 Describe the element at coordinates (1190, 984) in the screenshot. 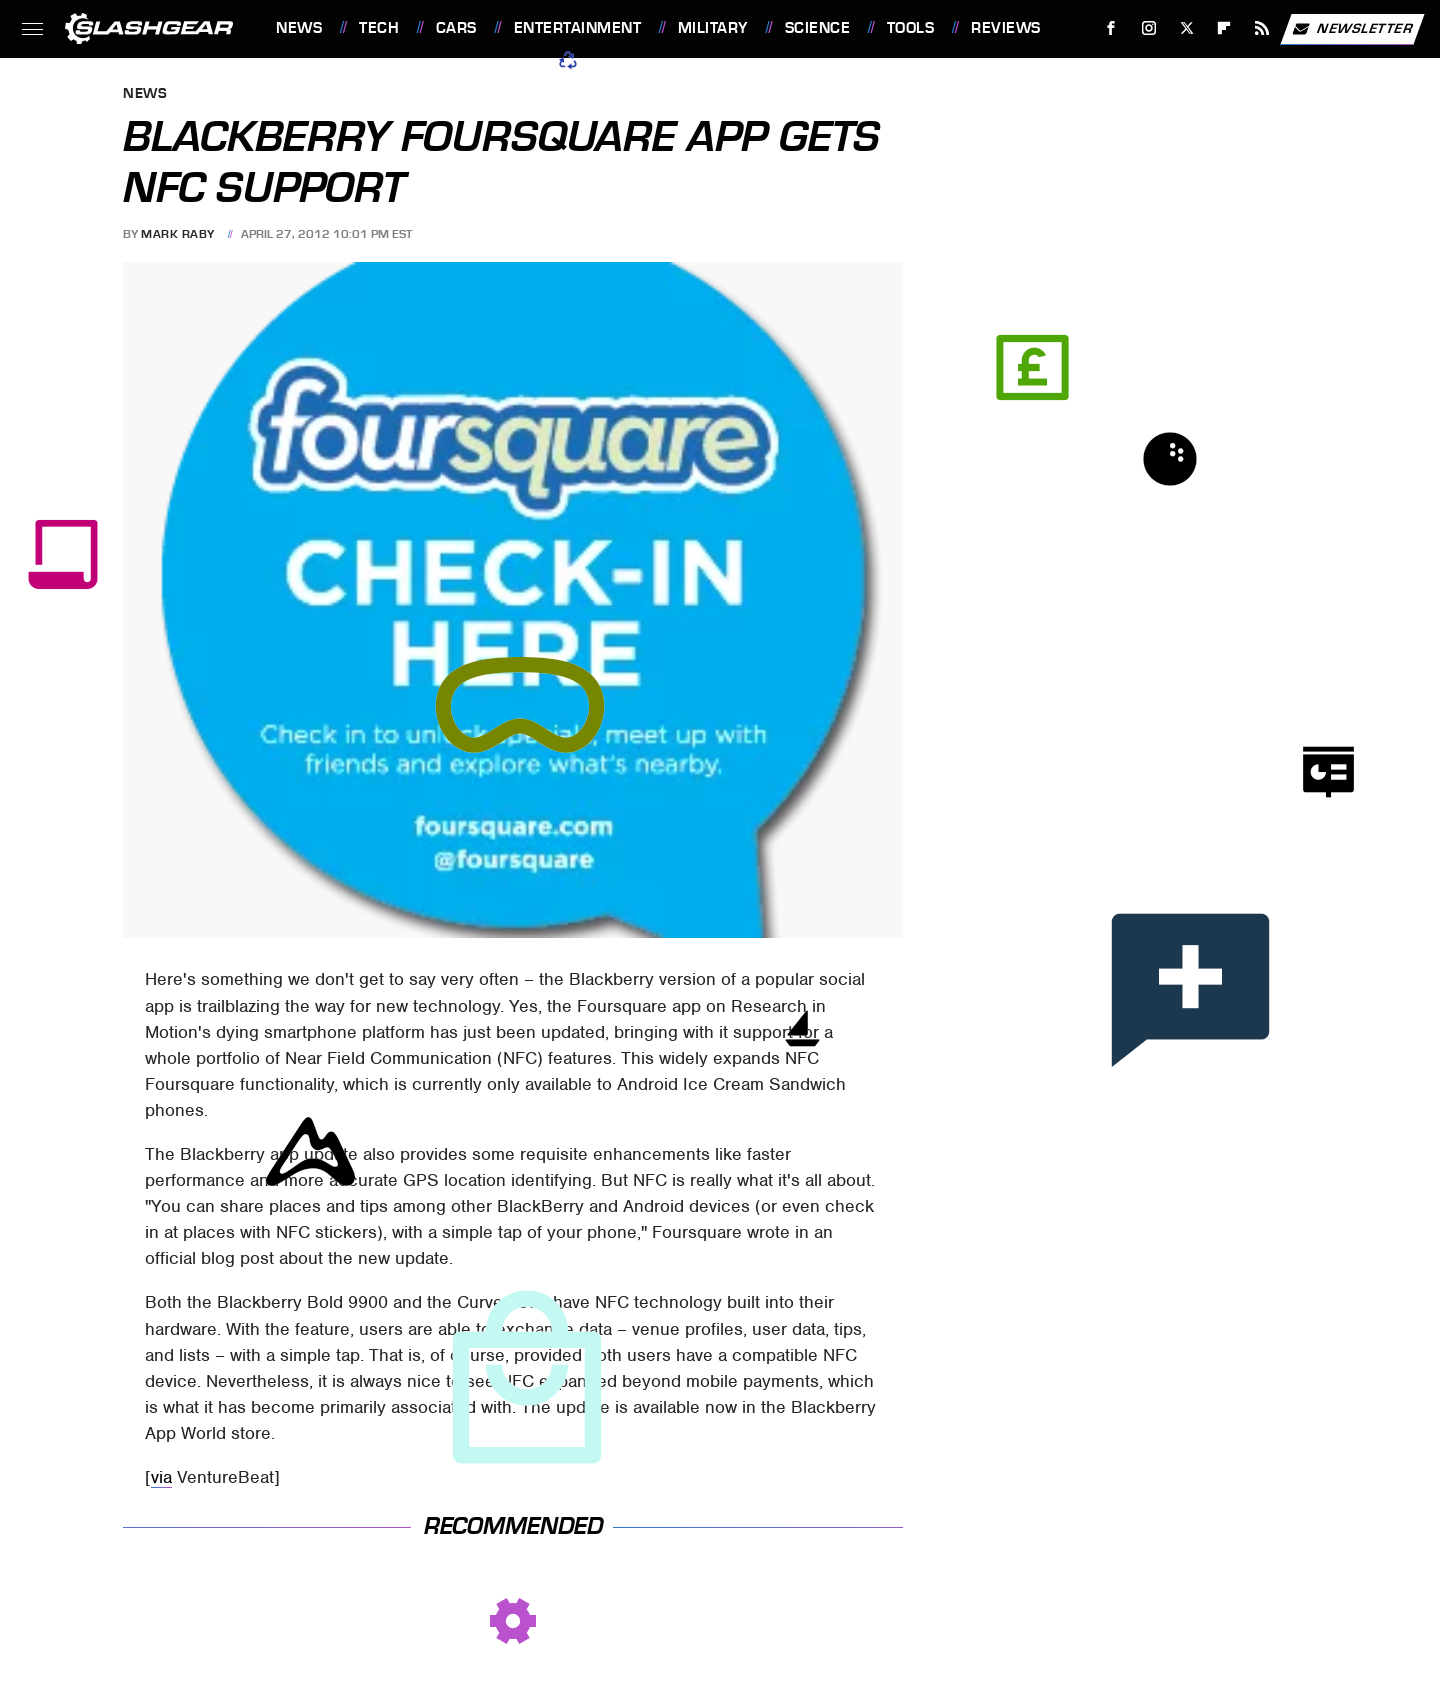

I see `start a new chat conversation` at that location.